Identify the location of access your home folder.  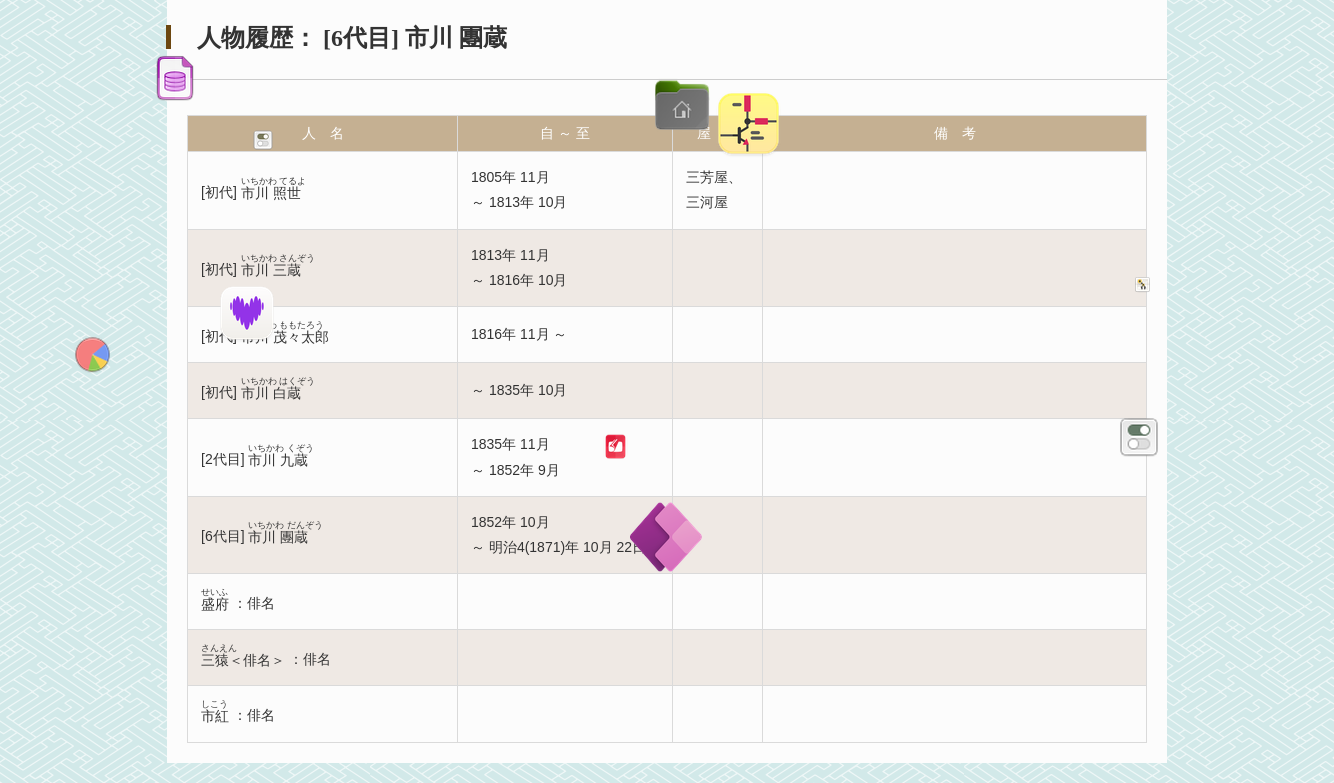
(682, 105).